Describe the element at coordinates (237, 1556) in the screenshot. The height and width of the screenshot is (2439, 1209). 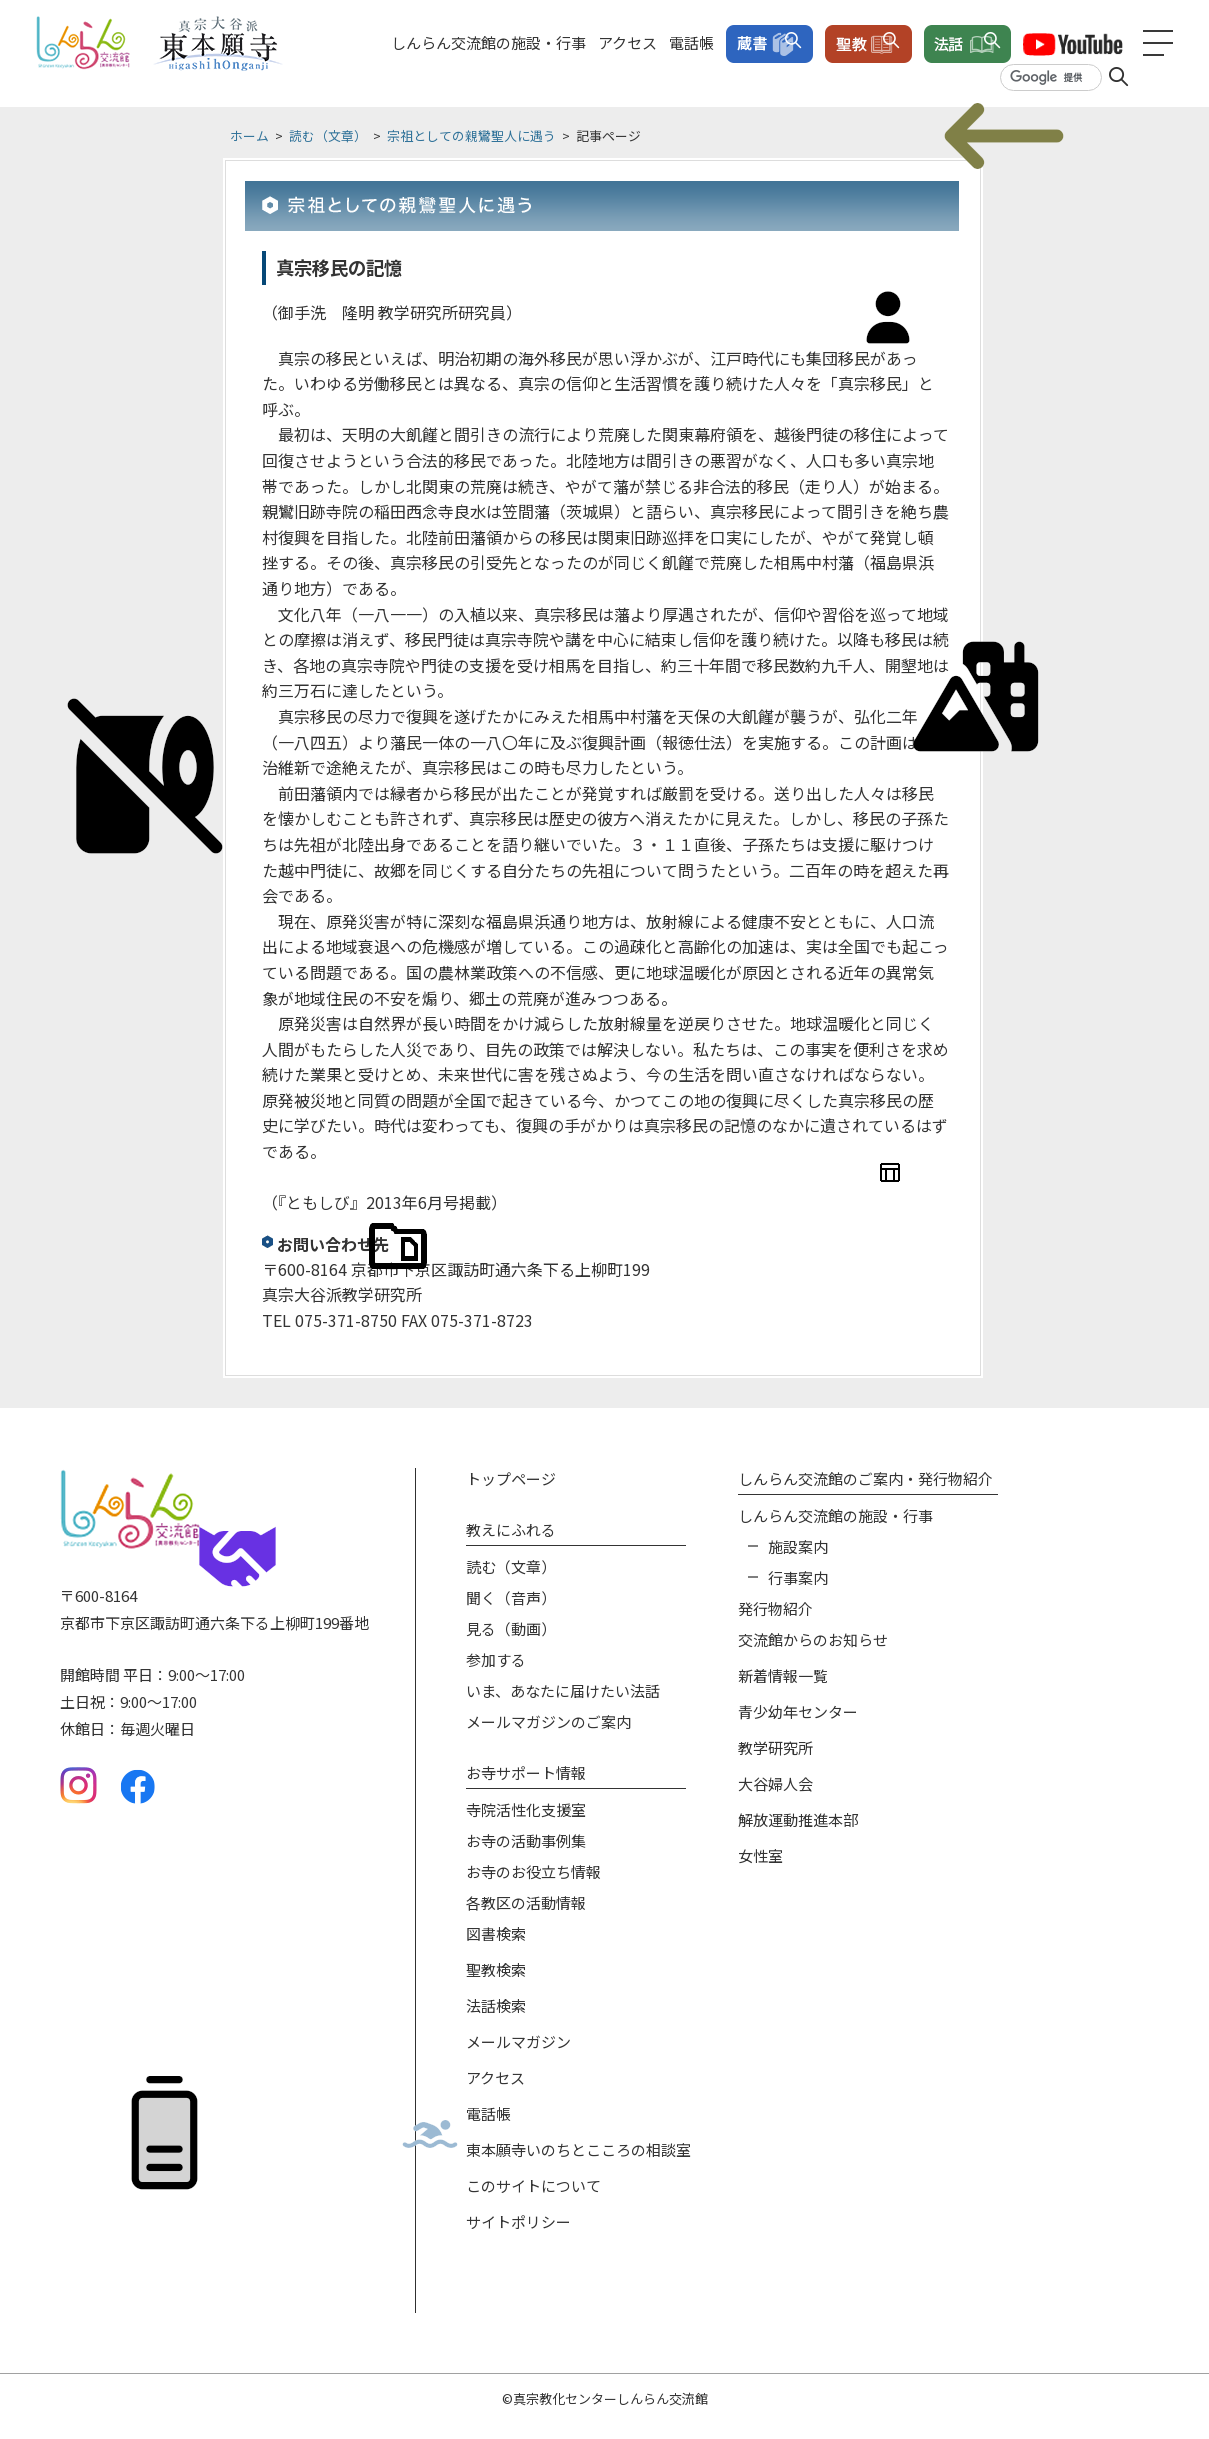
I see `initiate a partnership or collaboration` at that location.